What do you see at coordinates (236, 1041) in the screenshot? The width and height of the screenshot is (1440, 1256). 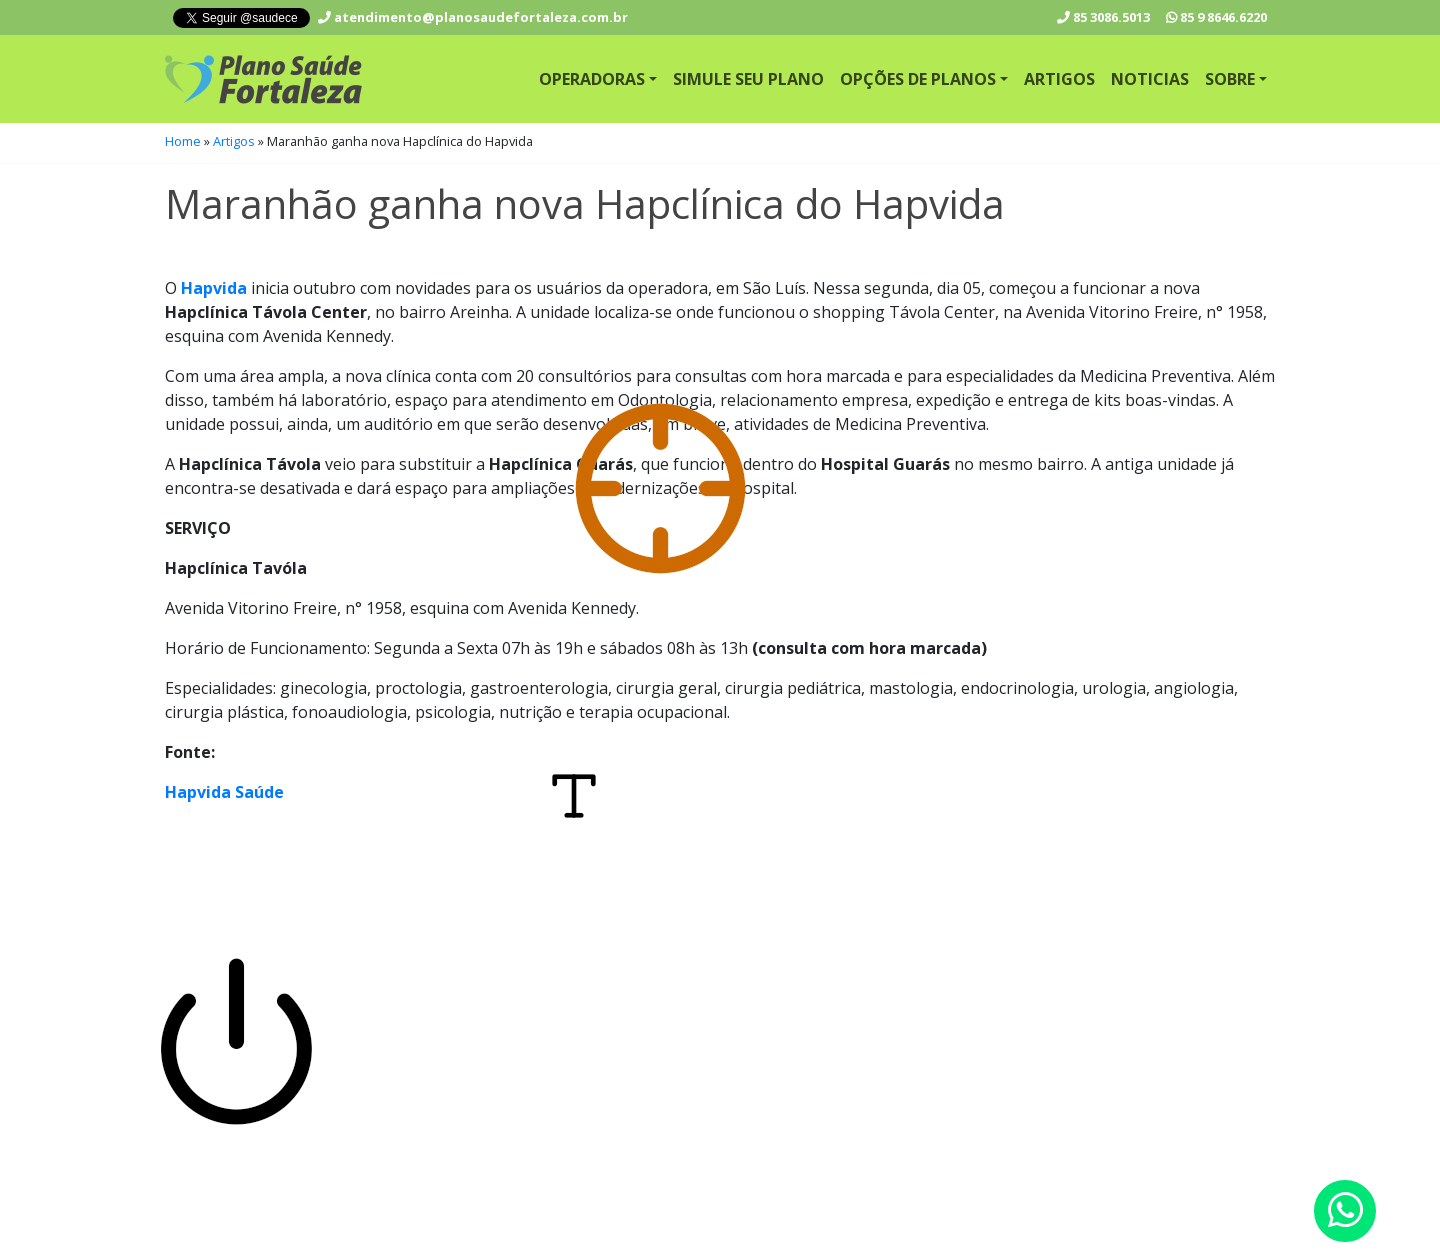 I see `turn device on or off` at bounding box center [236, 1041].